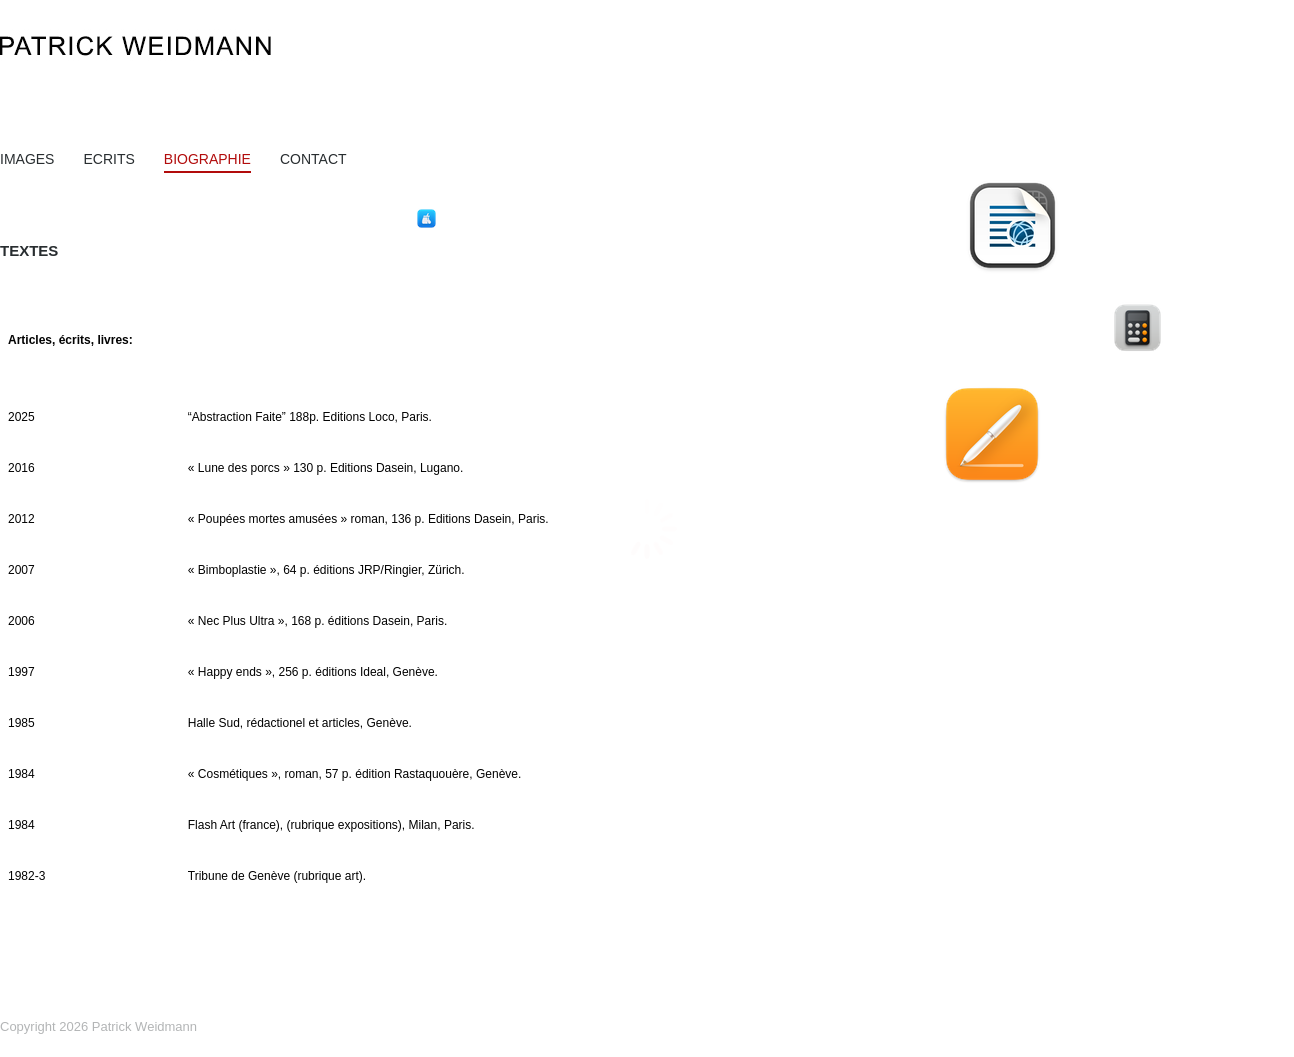 The image size is (1294, 1057). What do you see at coordinates (1012, 225) in the screenshot?
I see `open libreoffice writer for web documents` at bounding box center [1012, 225].